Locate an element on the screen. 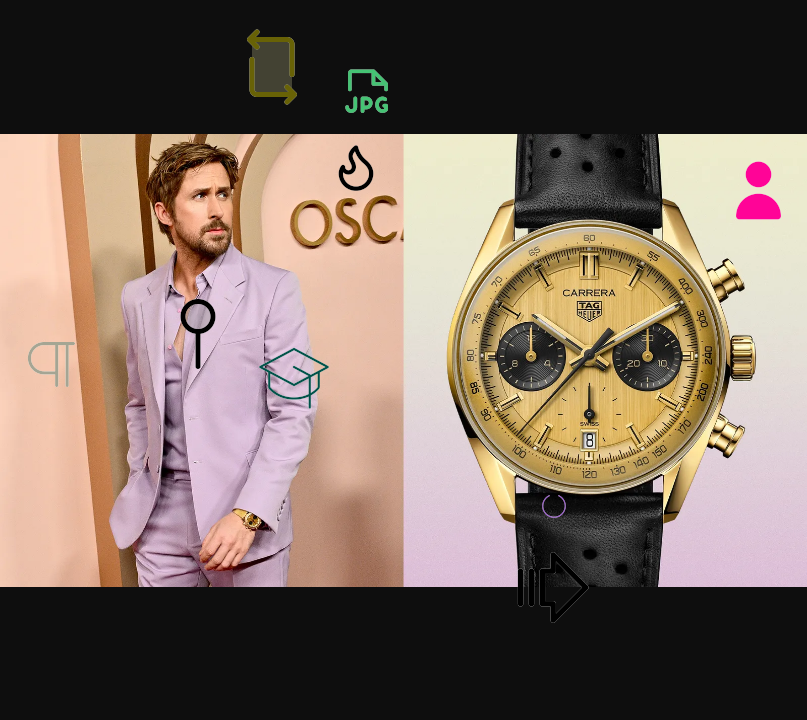 Image resolution: width=807 pixels, height=720 pixels. loading or processing in progress is located at coordinates (554, 506).